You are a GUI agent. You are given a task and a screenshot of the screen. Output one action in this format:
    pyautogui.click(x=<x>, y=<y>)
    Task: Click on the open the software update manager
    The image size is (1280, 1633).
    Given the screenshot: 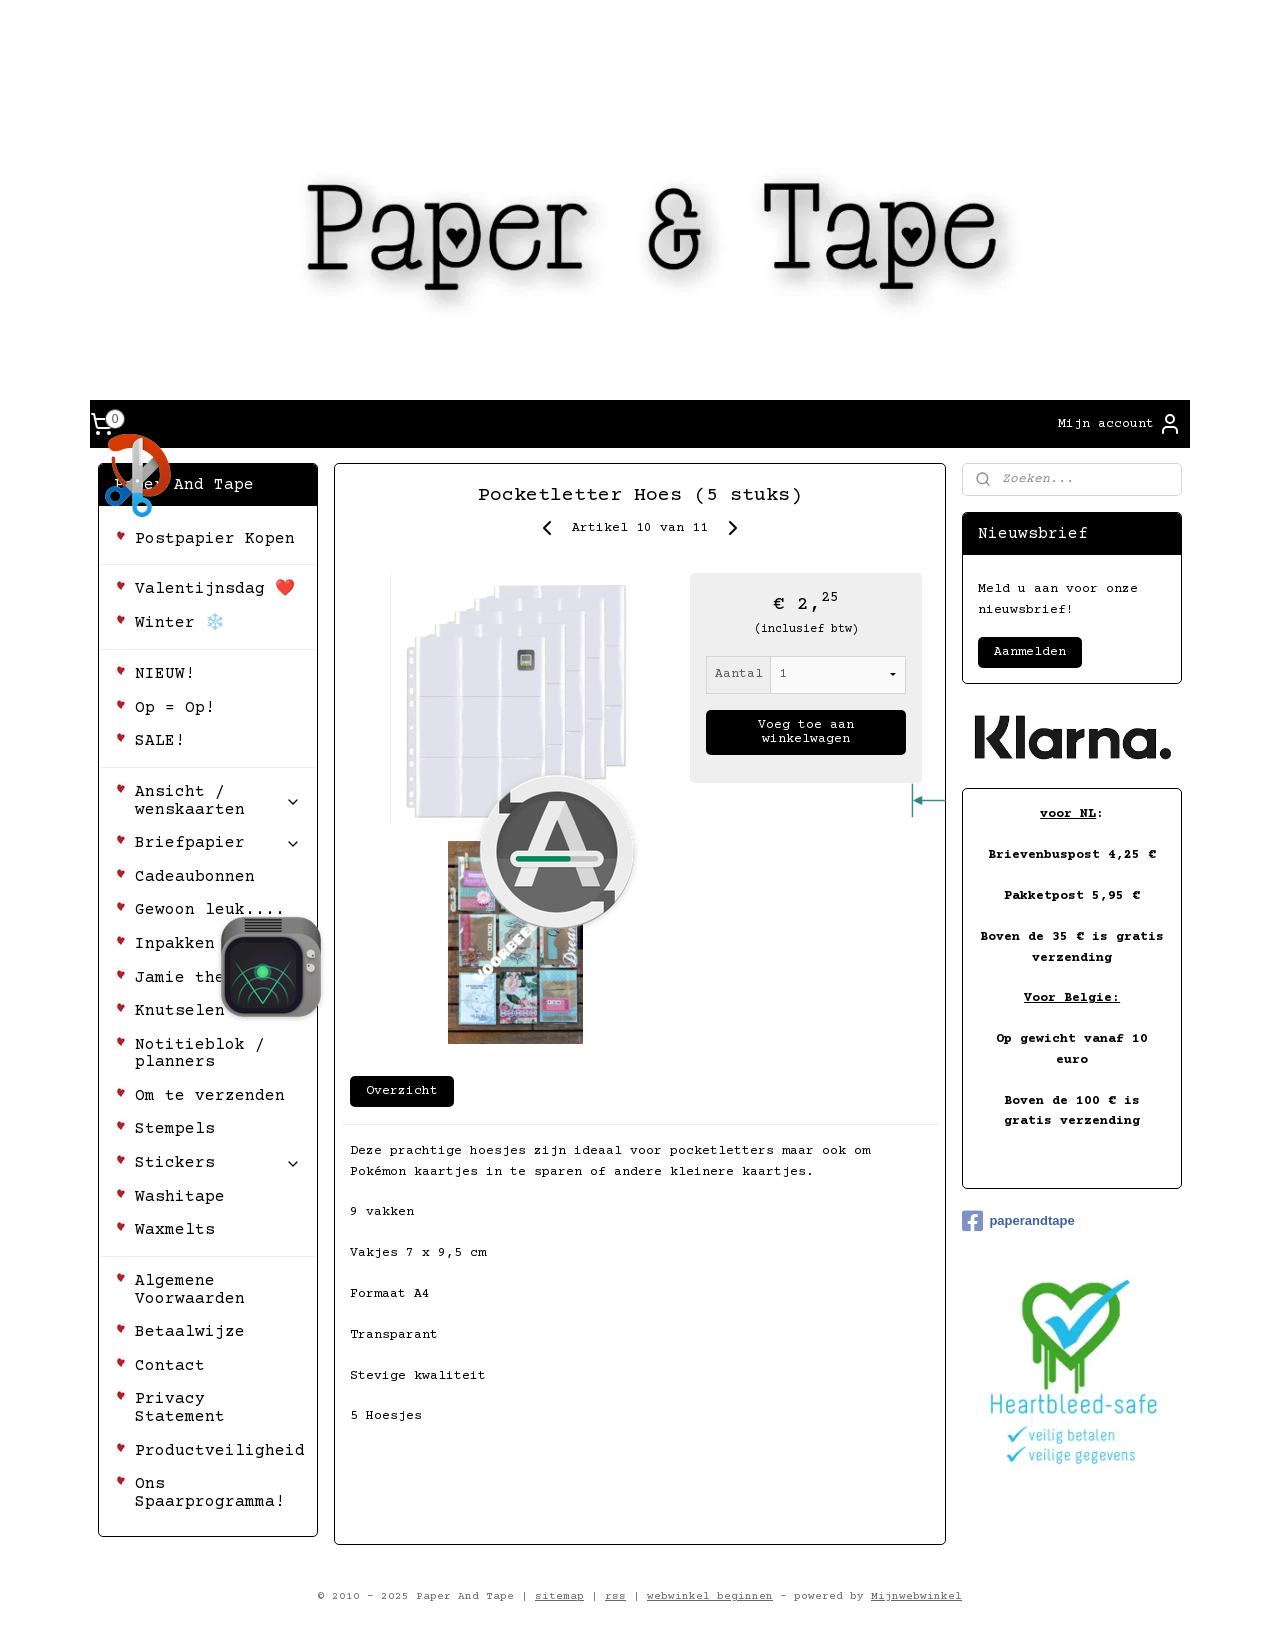 What is the action you would take?
    pyautogui.click(x=557, y=852)
    